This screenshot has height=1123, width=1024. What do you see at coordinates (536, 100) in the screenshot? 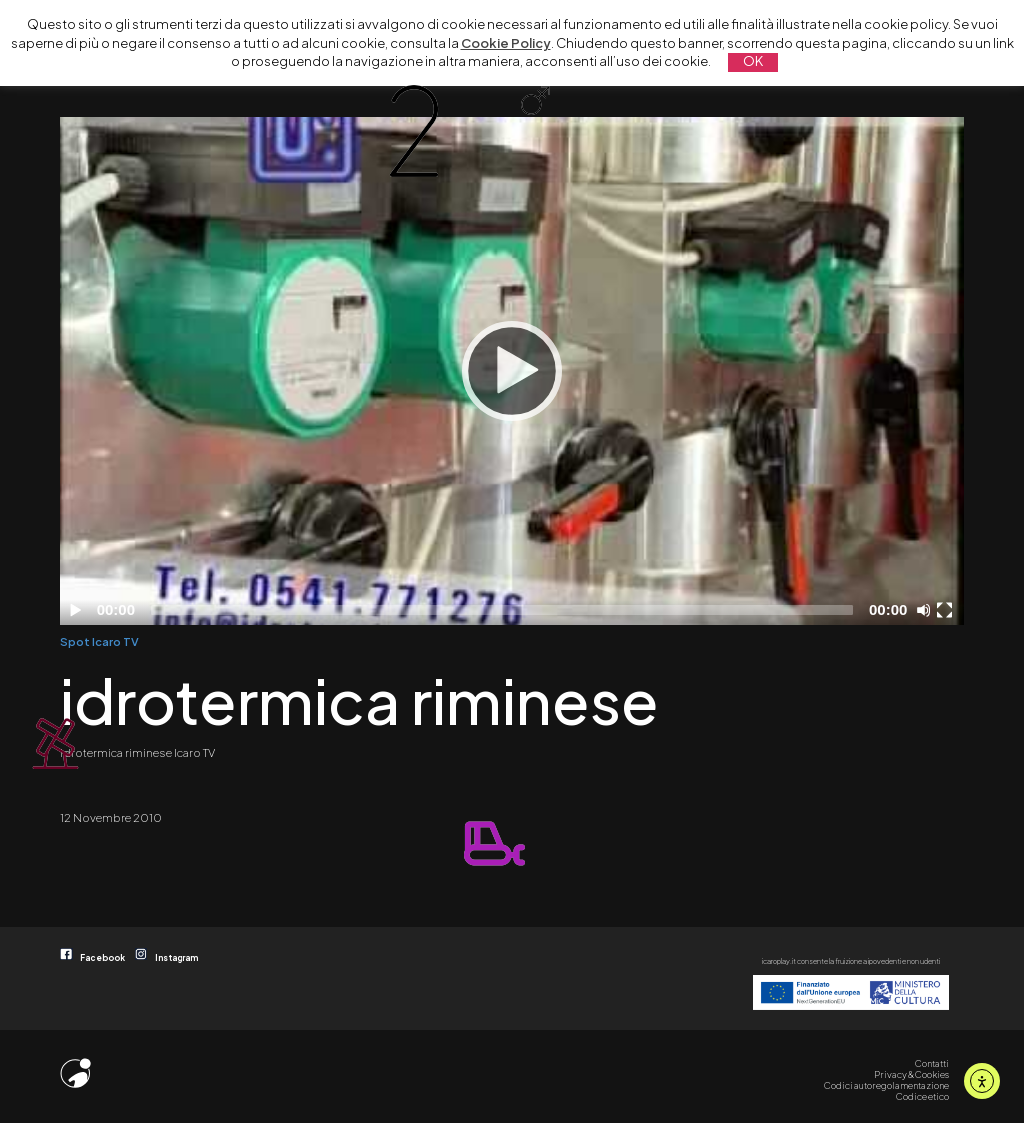
I see `select transgender as gender identity` at bounding box center [536, 100].